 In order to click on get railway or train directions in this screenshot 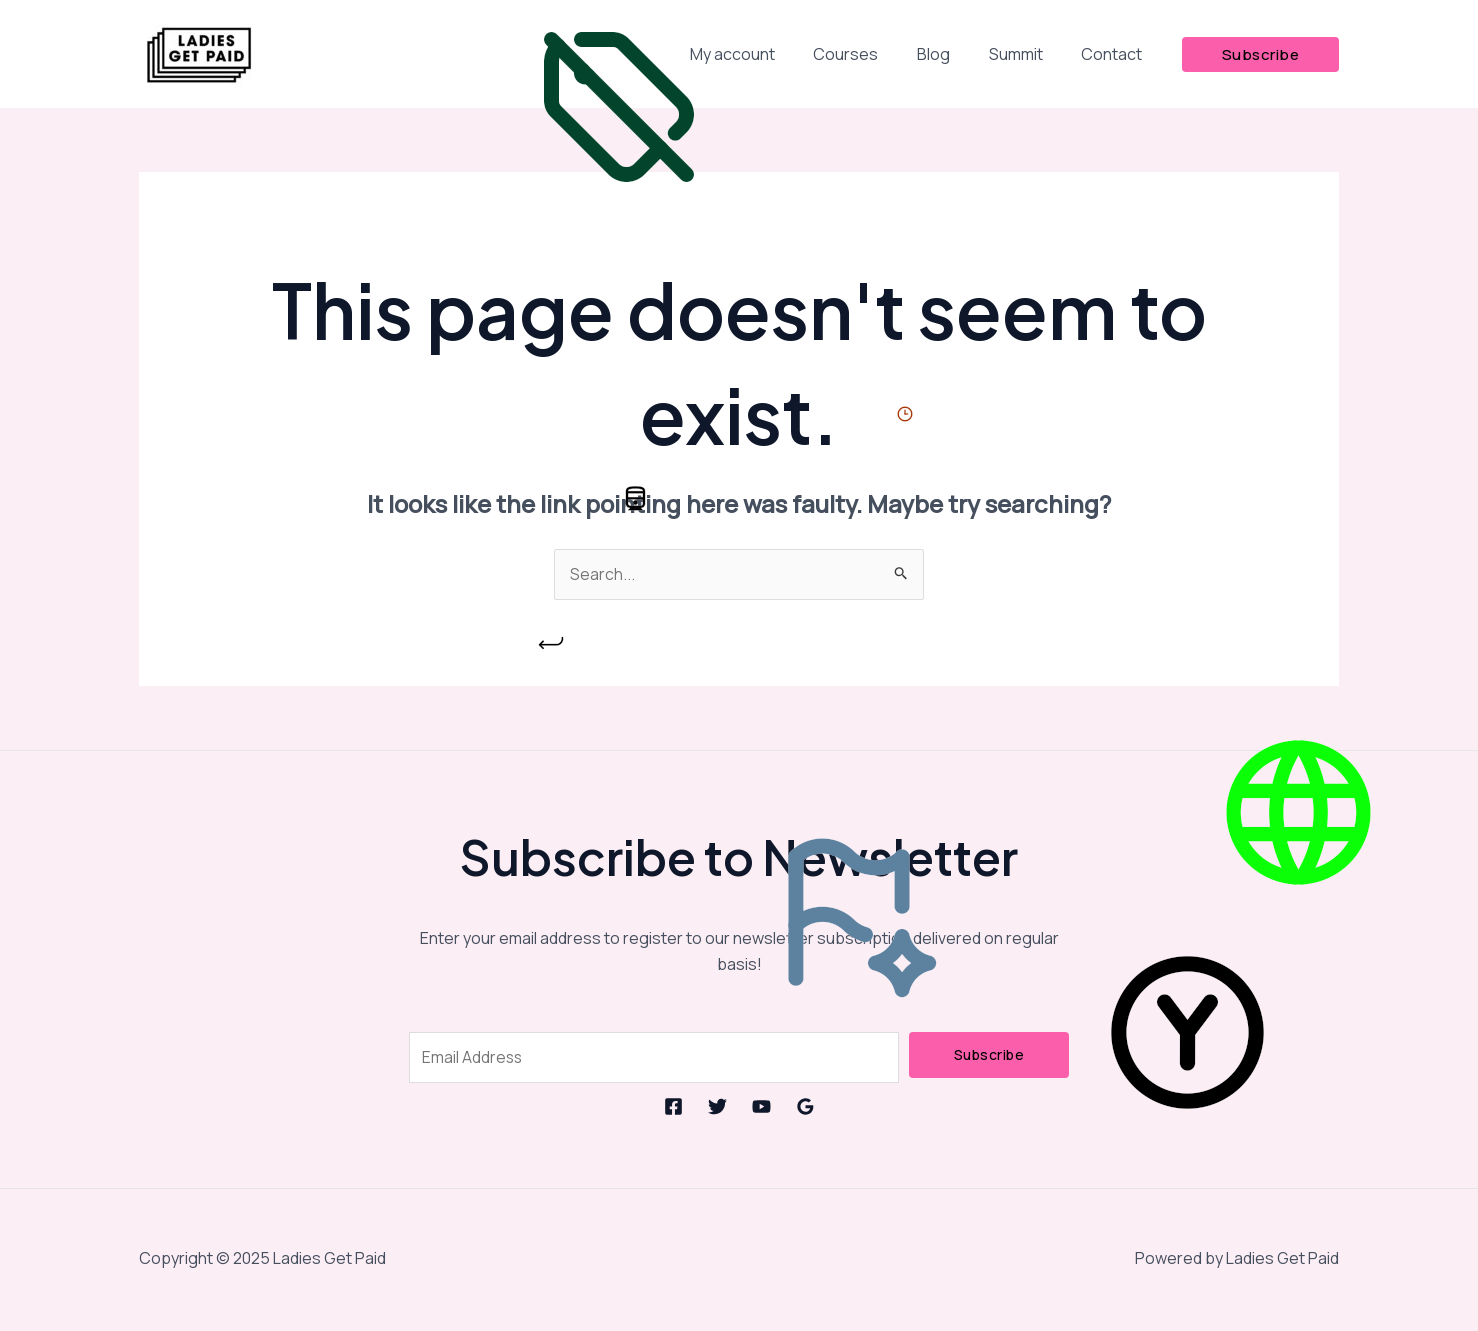, I will do `click(635, 499)`.